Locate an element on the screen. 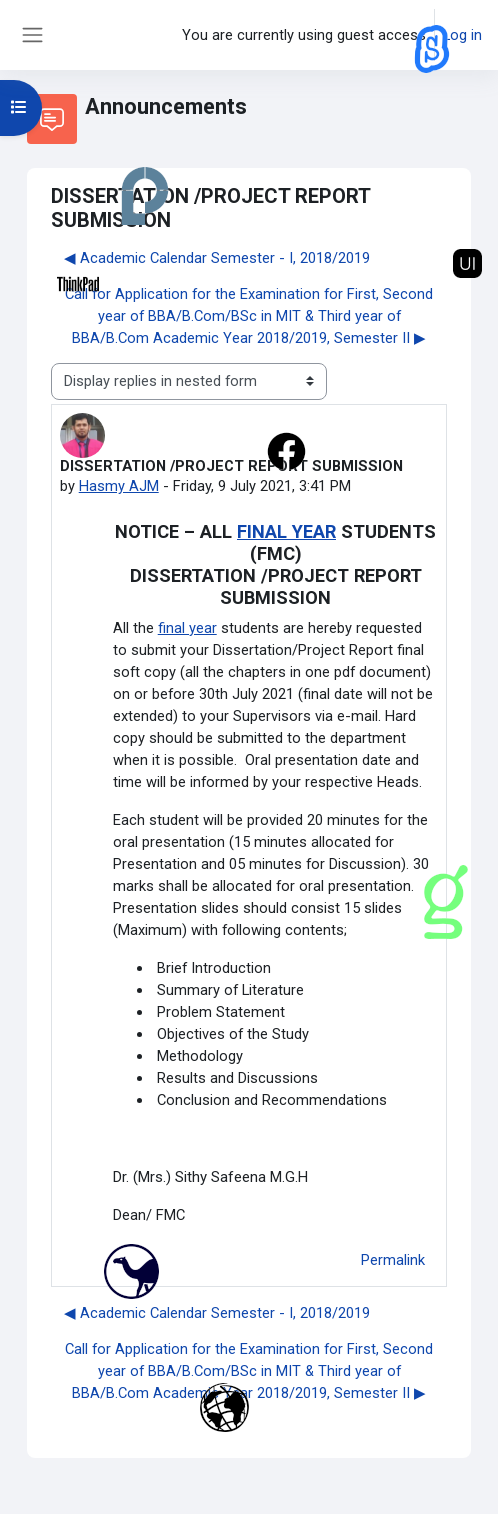 This screenshot has width=498, height=1514. open facebook is located at coordinates (286, 451).